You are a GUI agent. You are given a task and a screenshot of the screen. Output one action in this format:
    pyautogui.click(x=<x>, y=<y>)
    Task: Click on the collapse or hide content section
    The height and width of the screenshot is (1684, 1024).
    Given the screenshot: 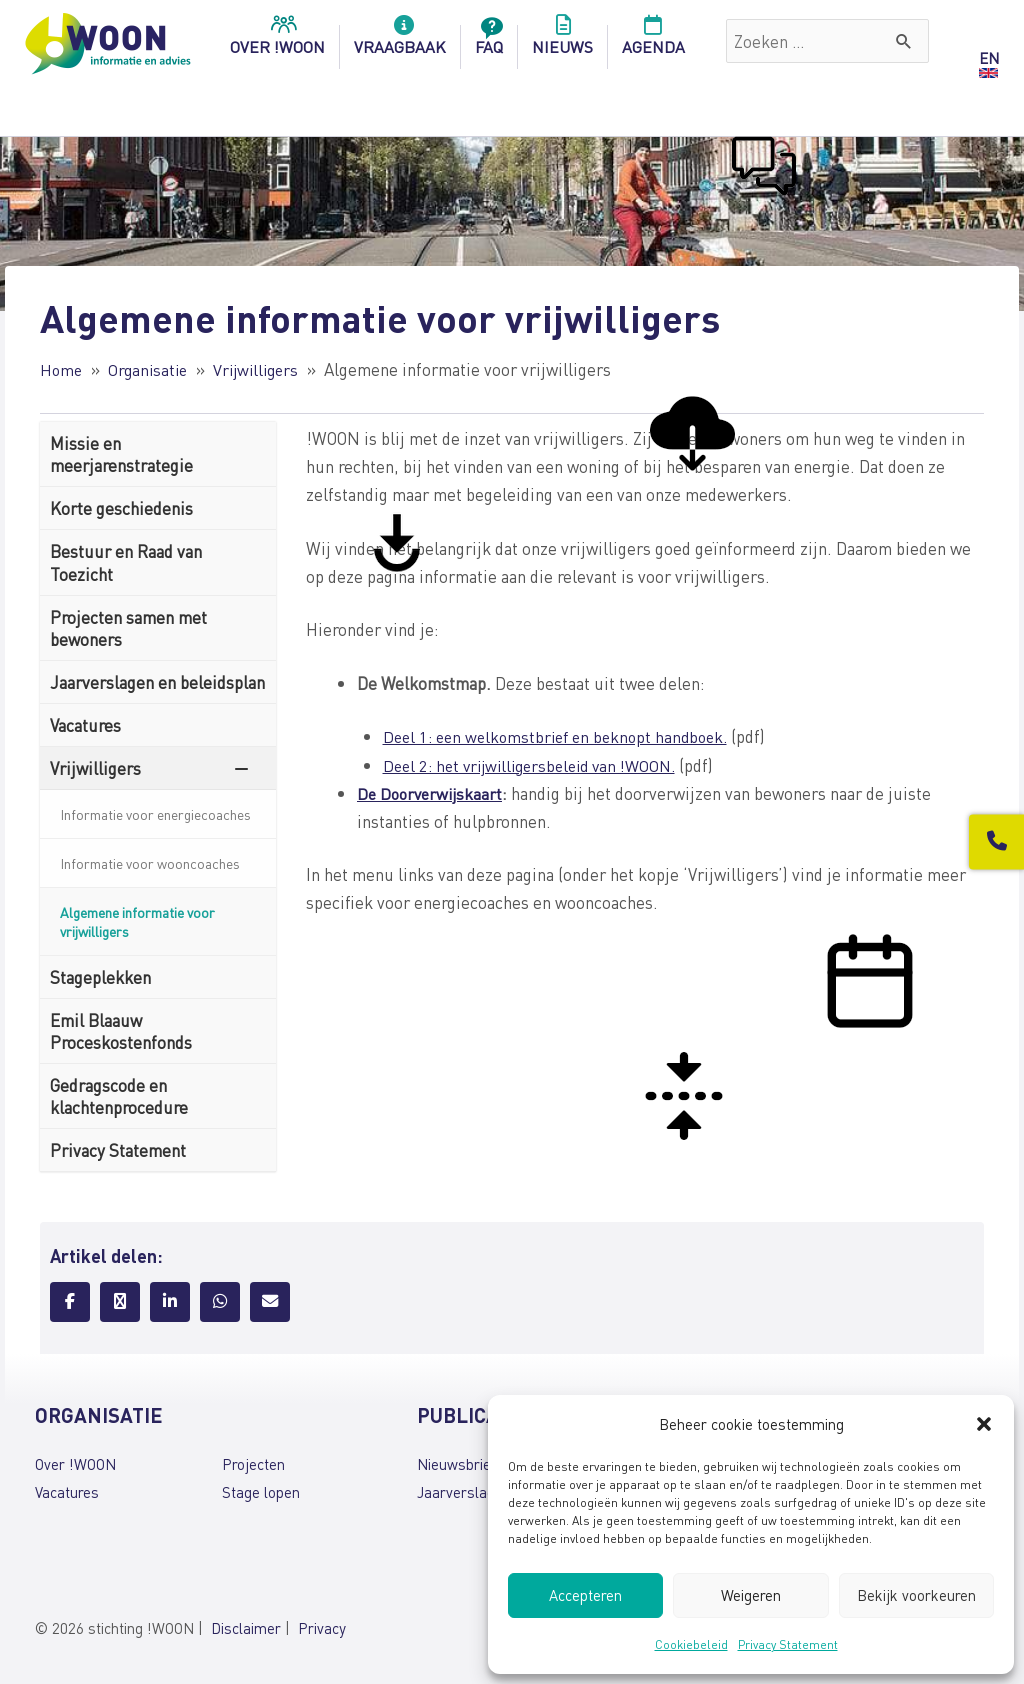 What is the action you would take?
    pyautogui.click(x=684, y=1096)
    